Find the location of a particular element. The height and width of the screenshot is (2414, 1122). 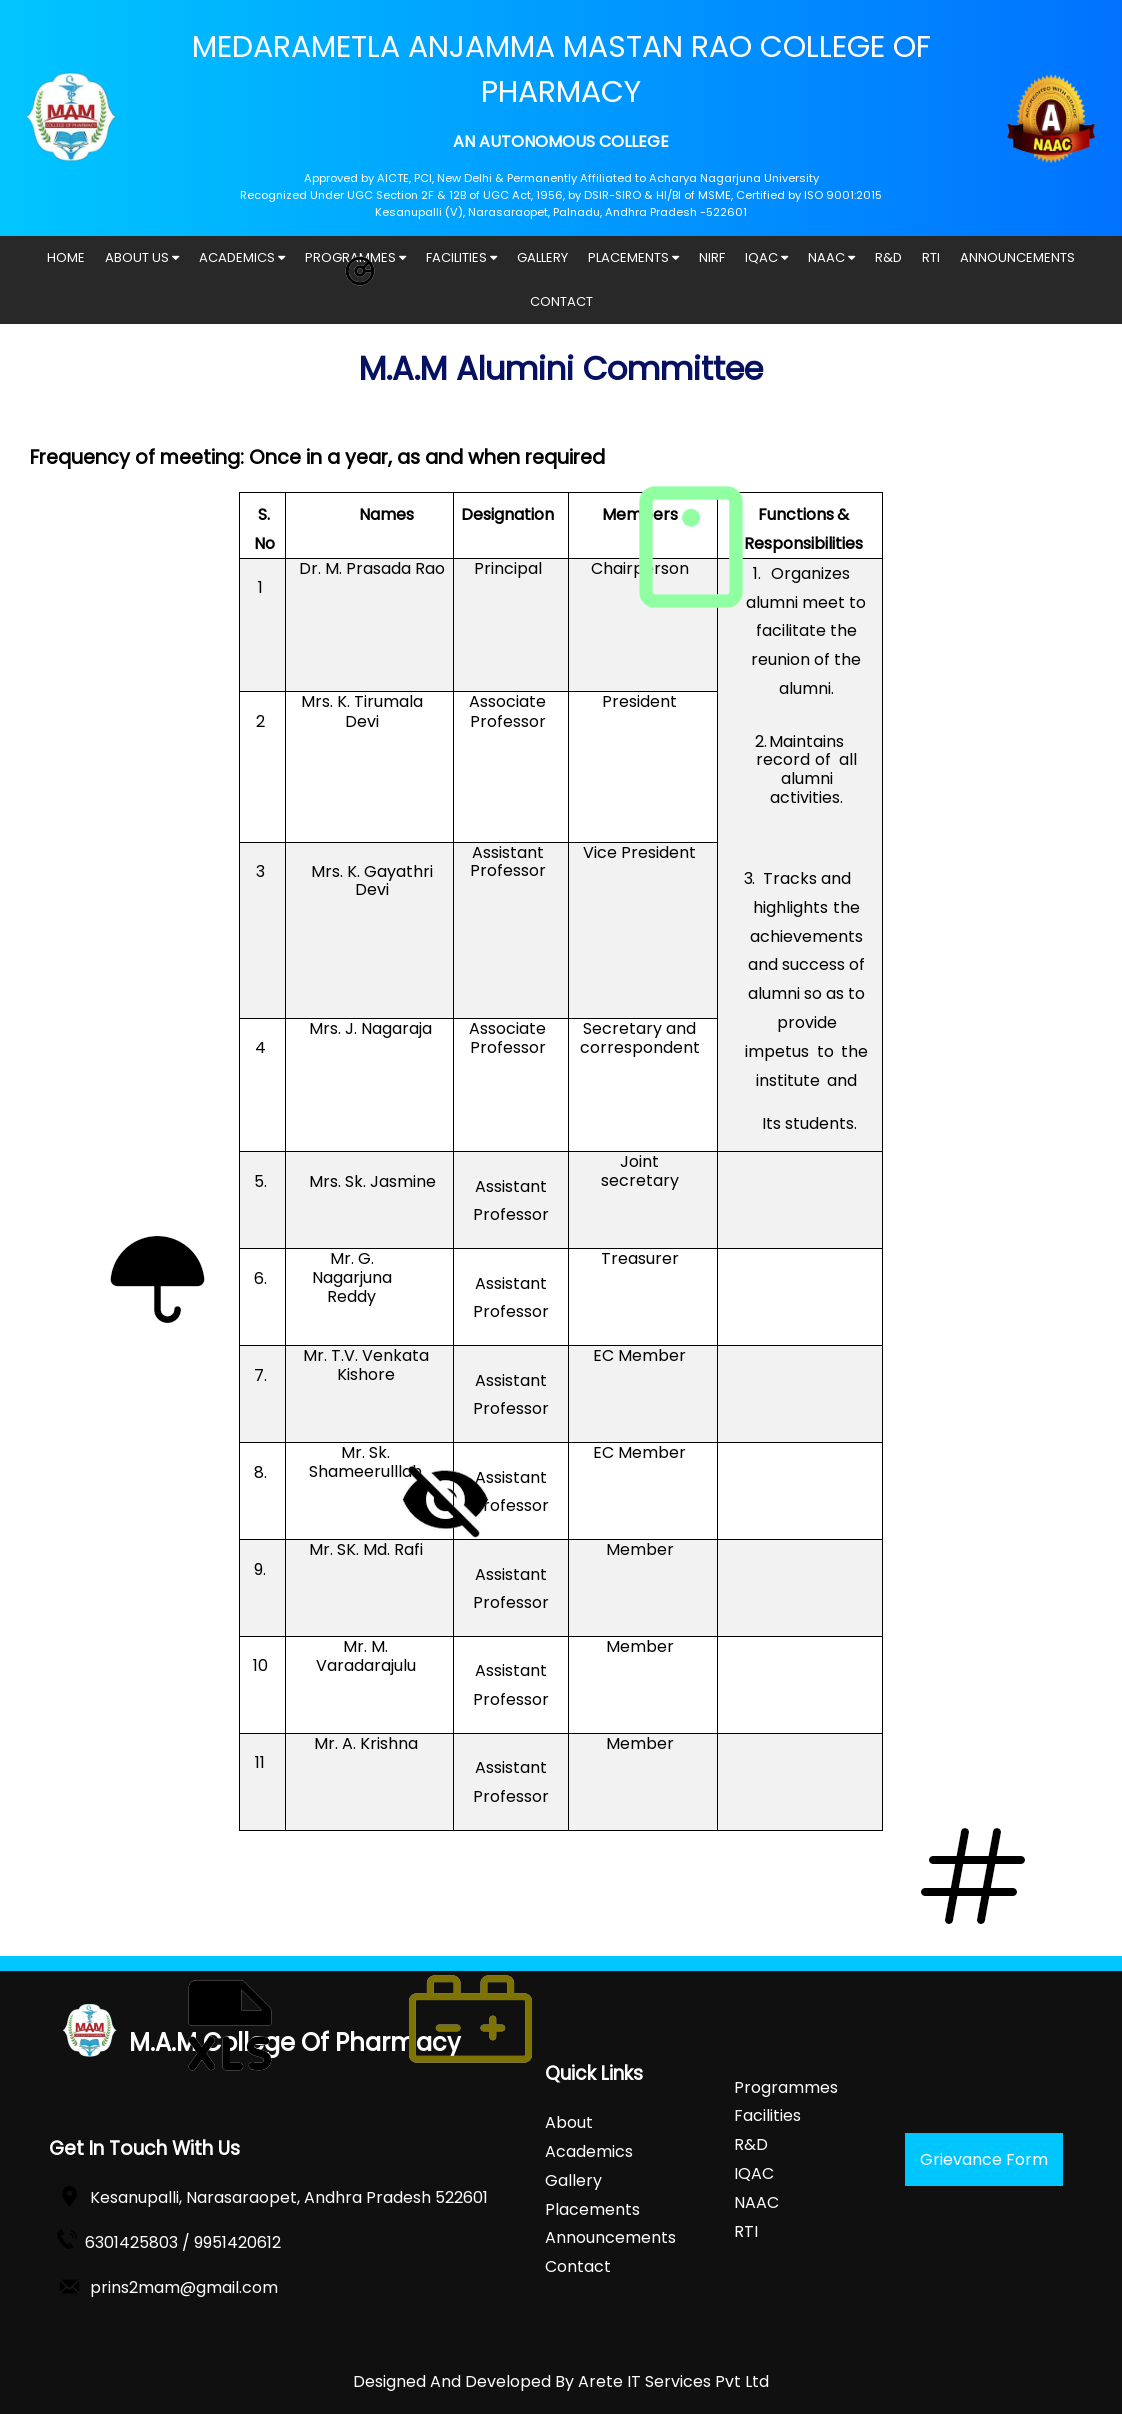

view or add hashtags is located at coordinates (973, 1876).